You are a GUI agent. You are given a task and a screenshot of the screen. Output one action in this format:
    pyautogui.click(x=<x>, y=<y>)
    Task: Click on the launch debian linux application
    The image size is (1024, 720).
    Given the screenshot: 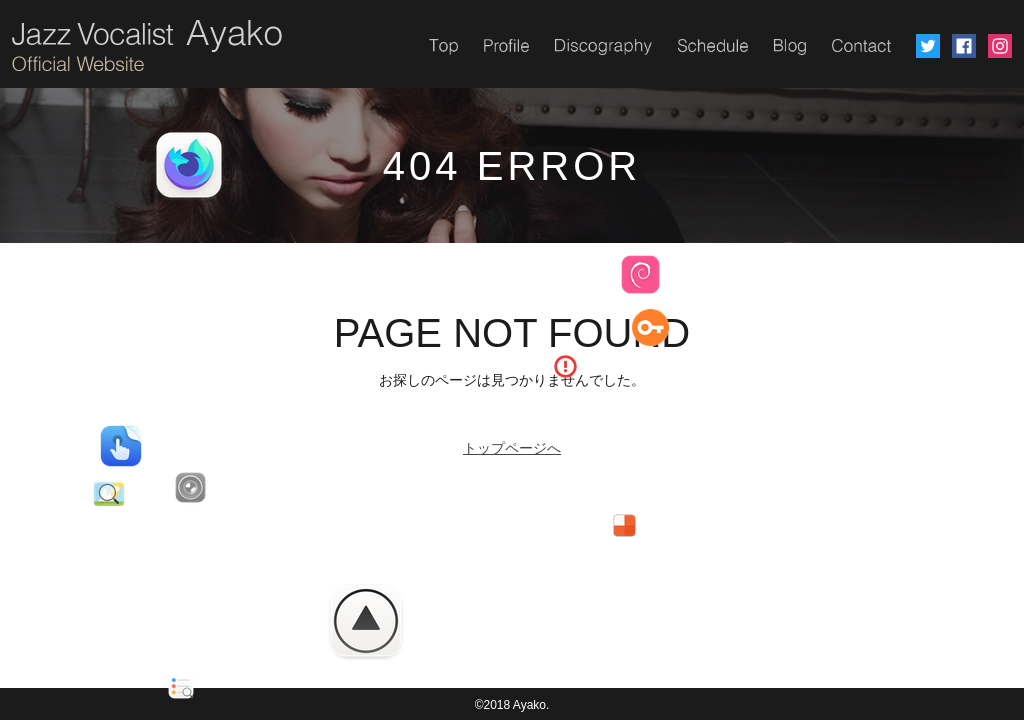 What is the action you would take?
    pyautogui.click(x=640, y=274)
    